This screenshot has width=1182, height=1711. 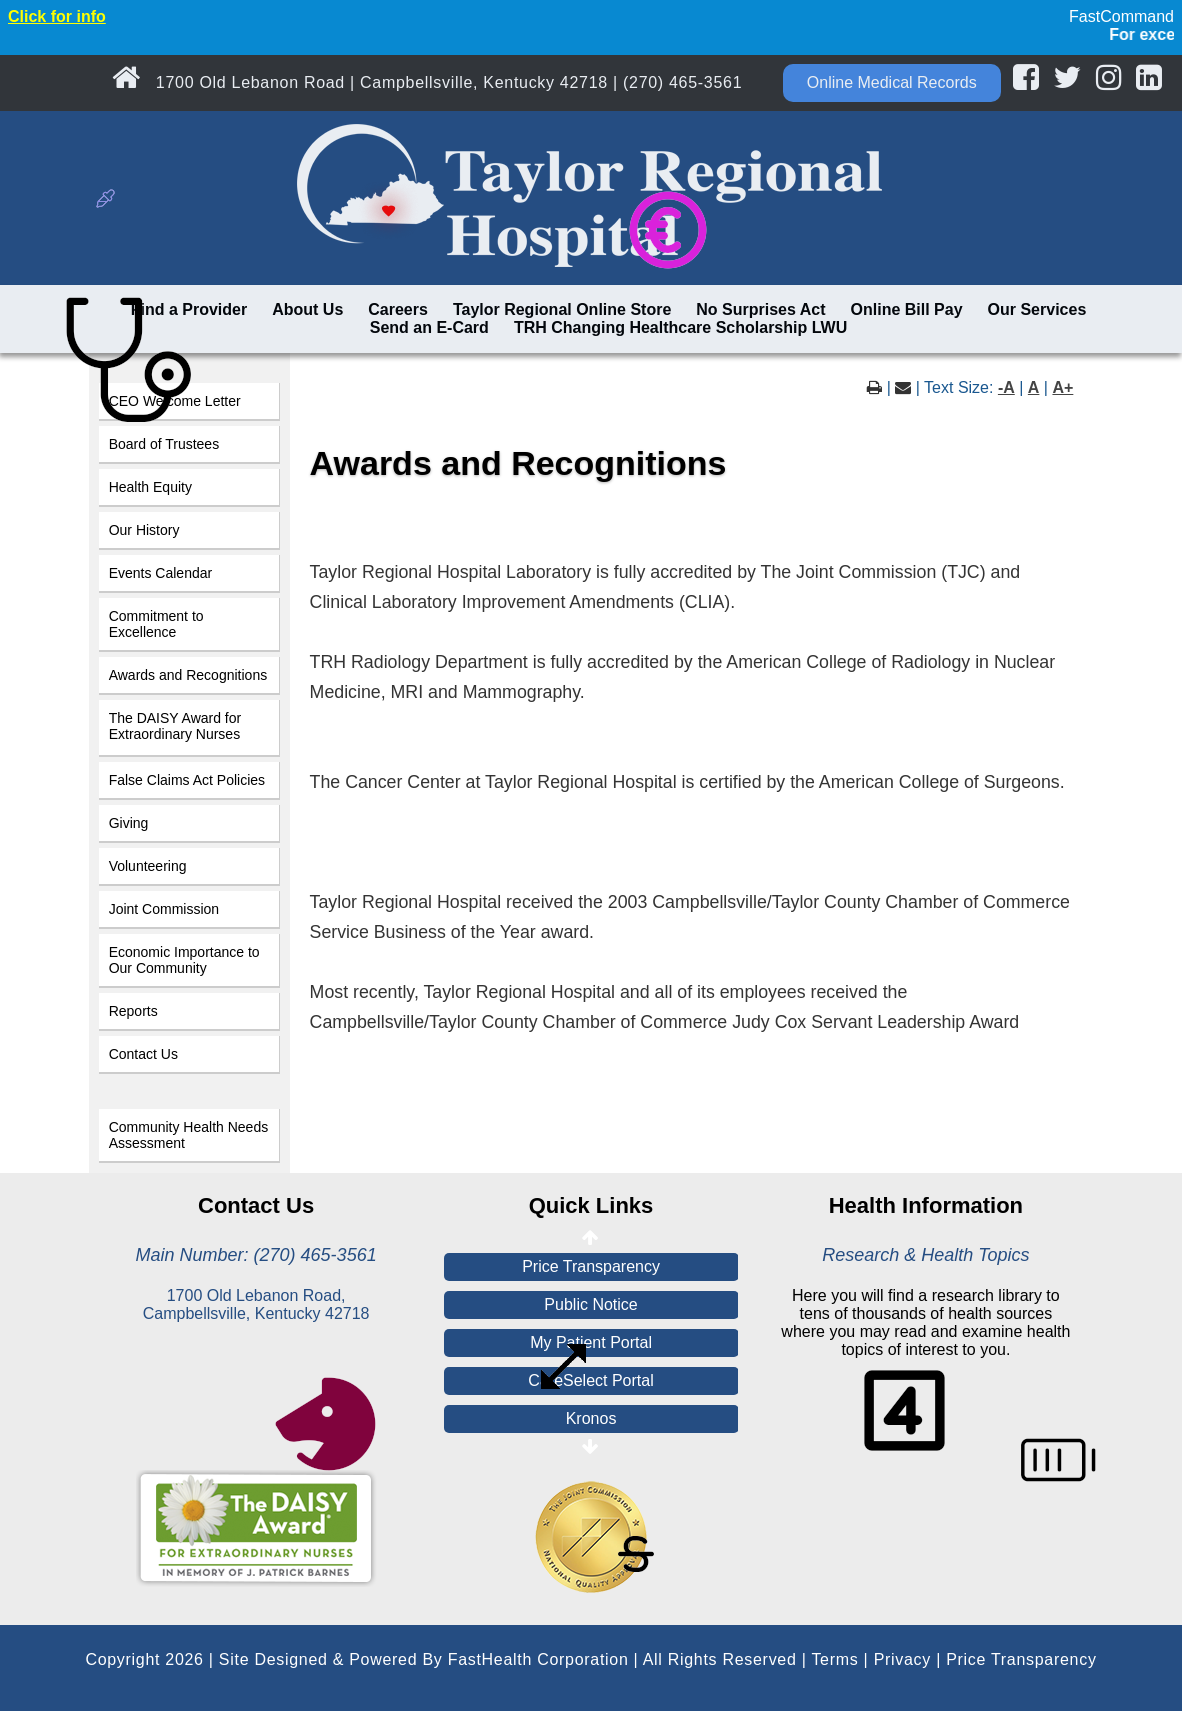 I want to click on view balance in euros, so click(x=668, y=230).